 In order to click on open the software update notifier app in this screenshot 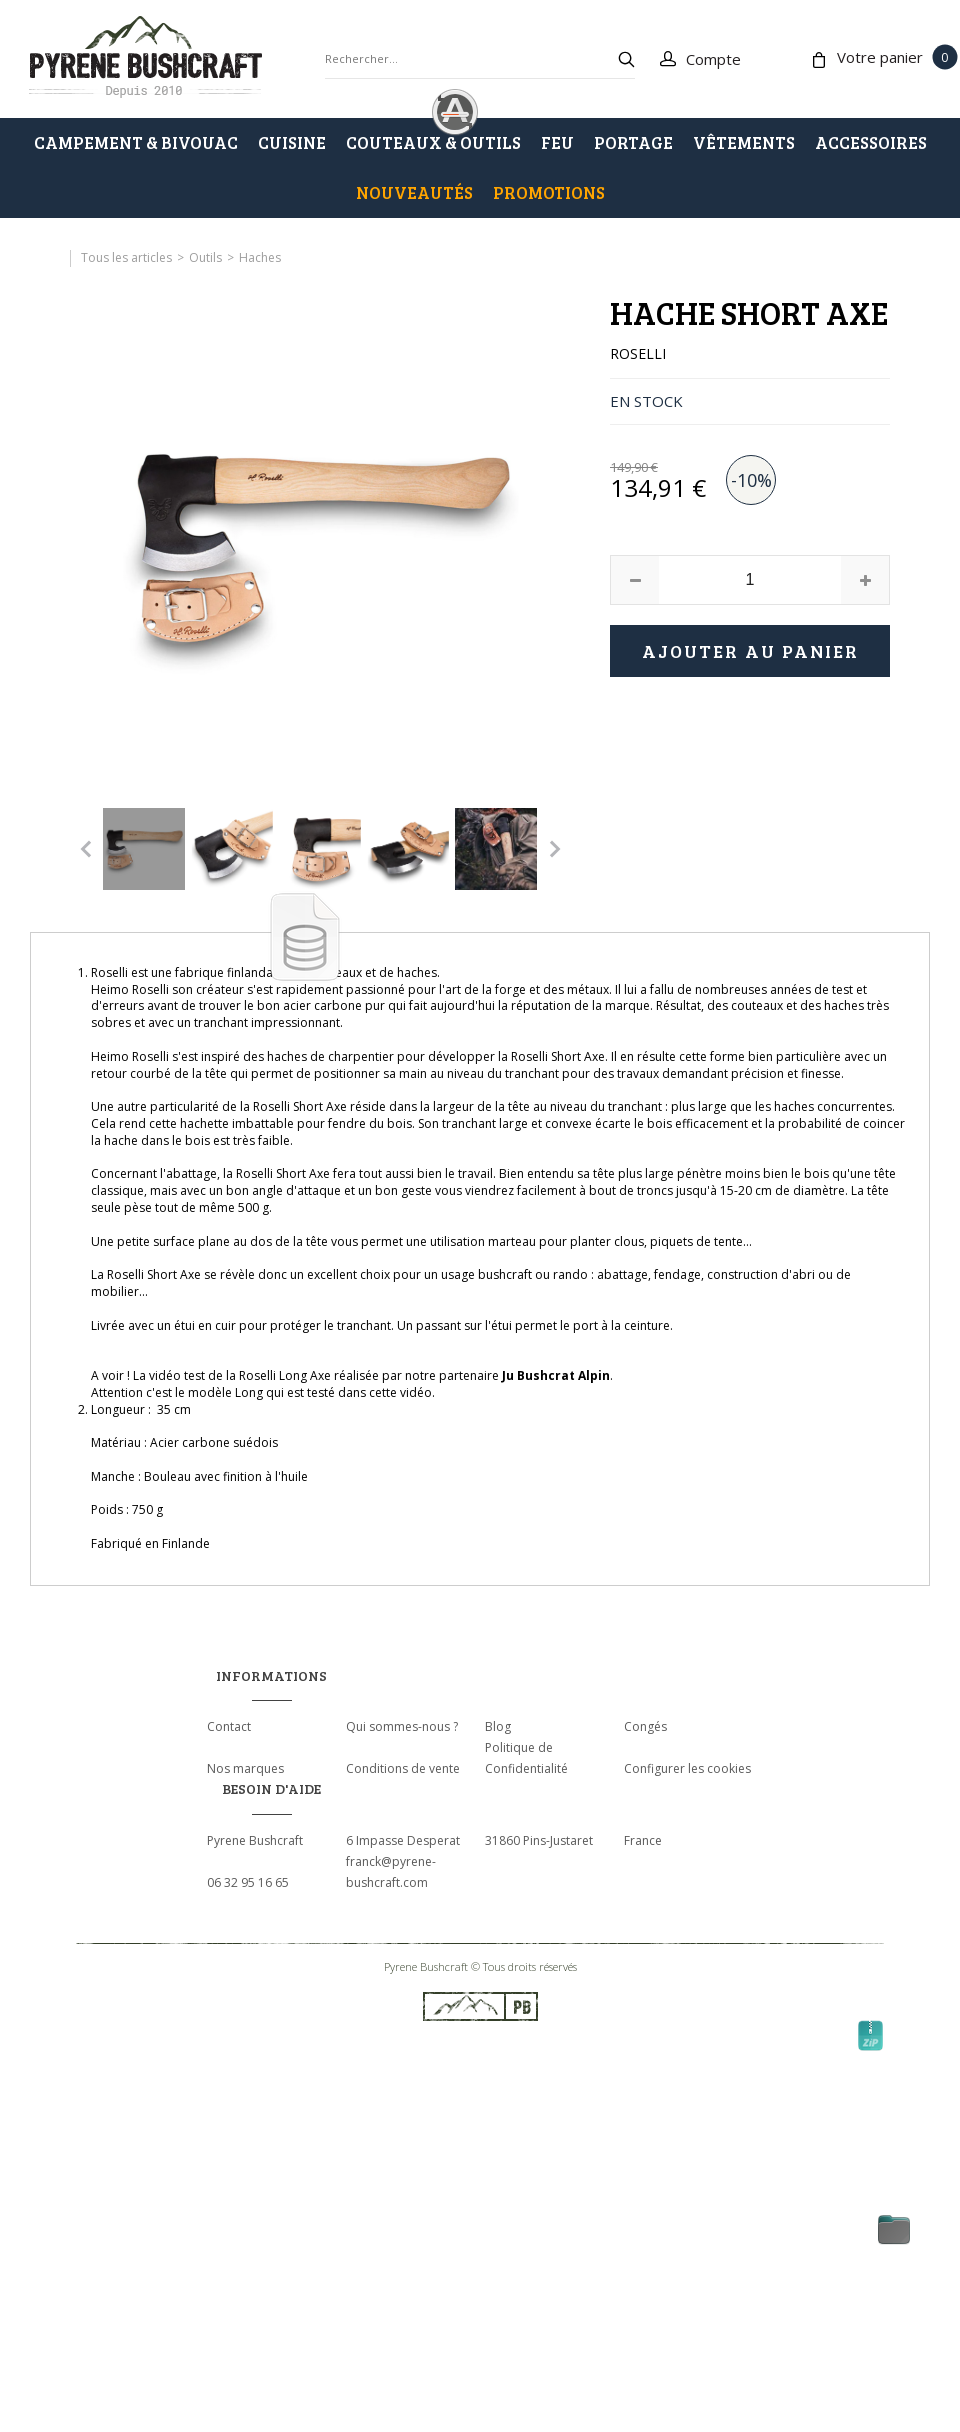, I will do `click(455, 112)`.